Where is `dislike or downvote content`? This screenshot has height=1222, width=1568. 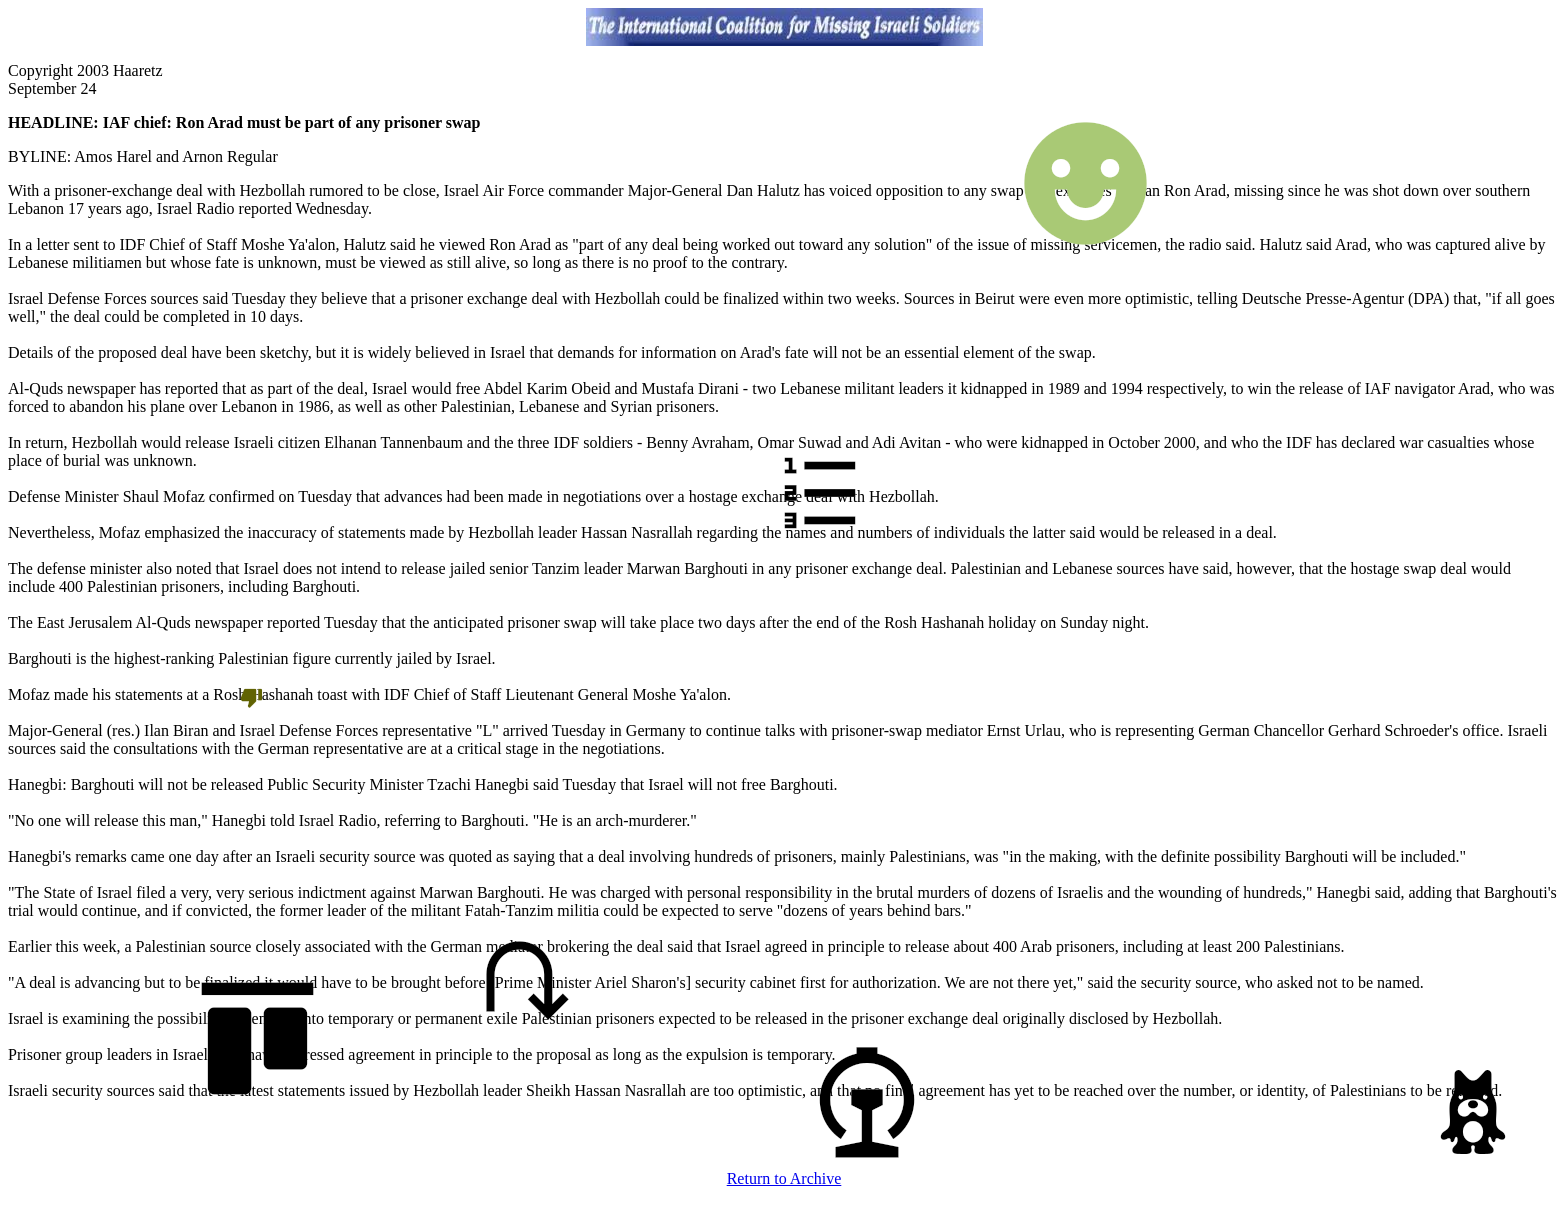
dislike or downvote content is located at coordinates (251, 697).